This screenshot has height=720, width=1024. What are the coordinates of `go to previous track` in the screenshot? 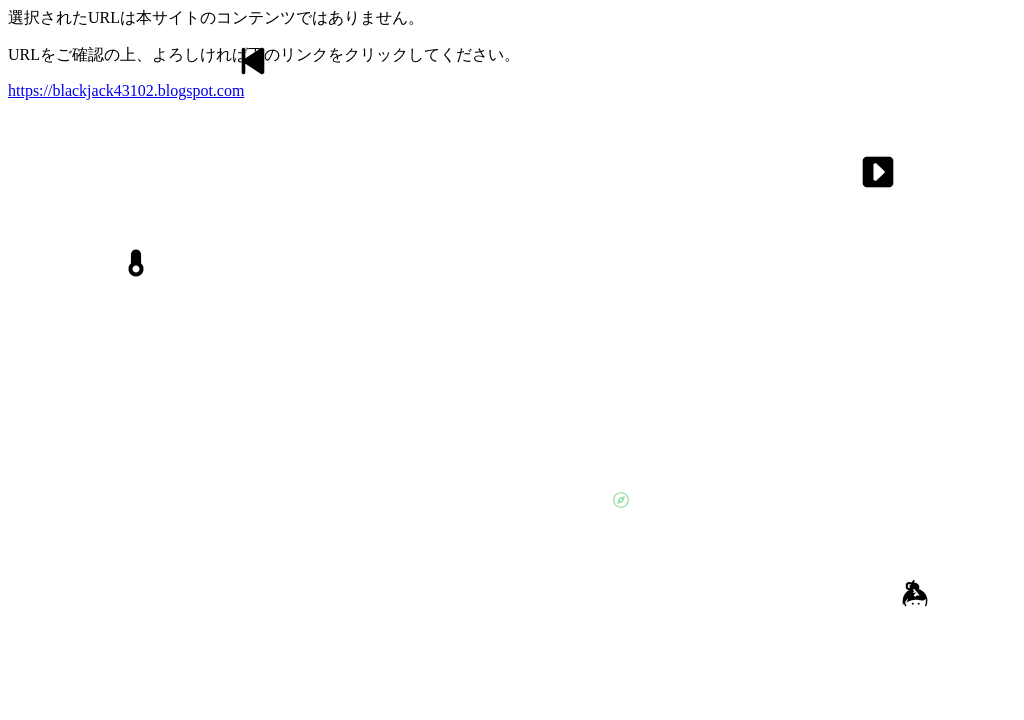 It's located at (253, 61).